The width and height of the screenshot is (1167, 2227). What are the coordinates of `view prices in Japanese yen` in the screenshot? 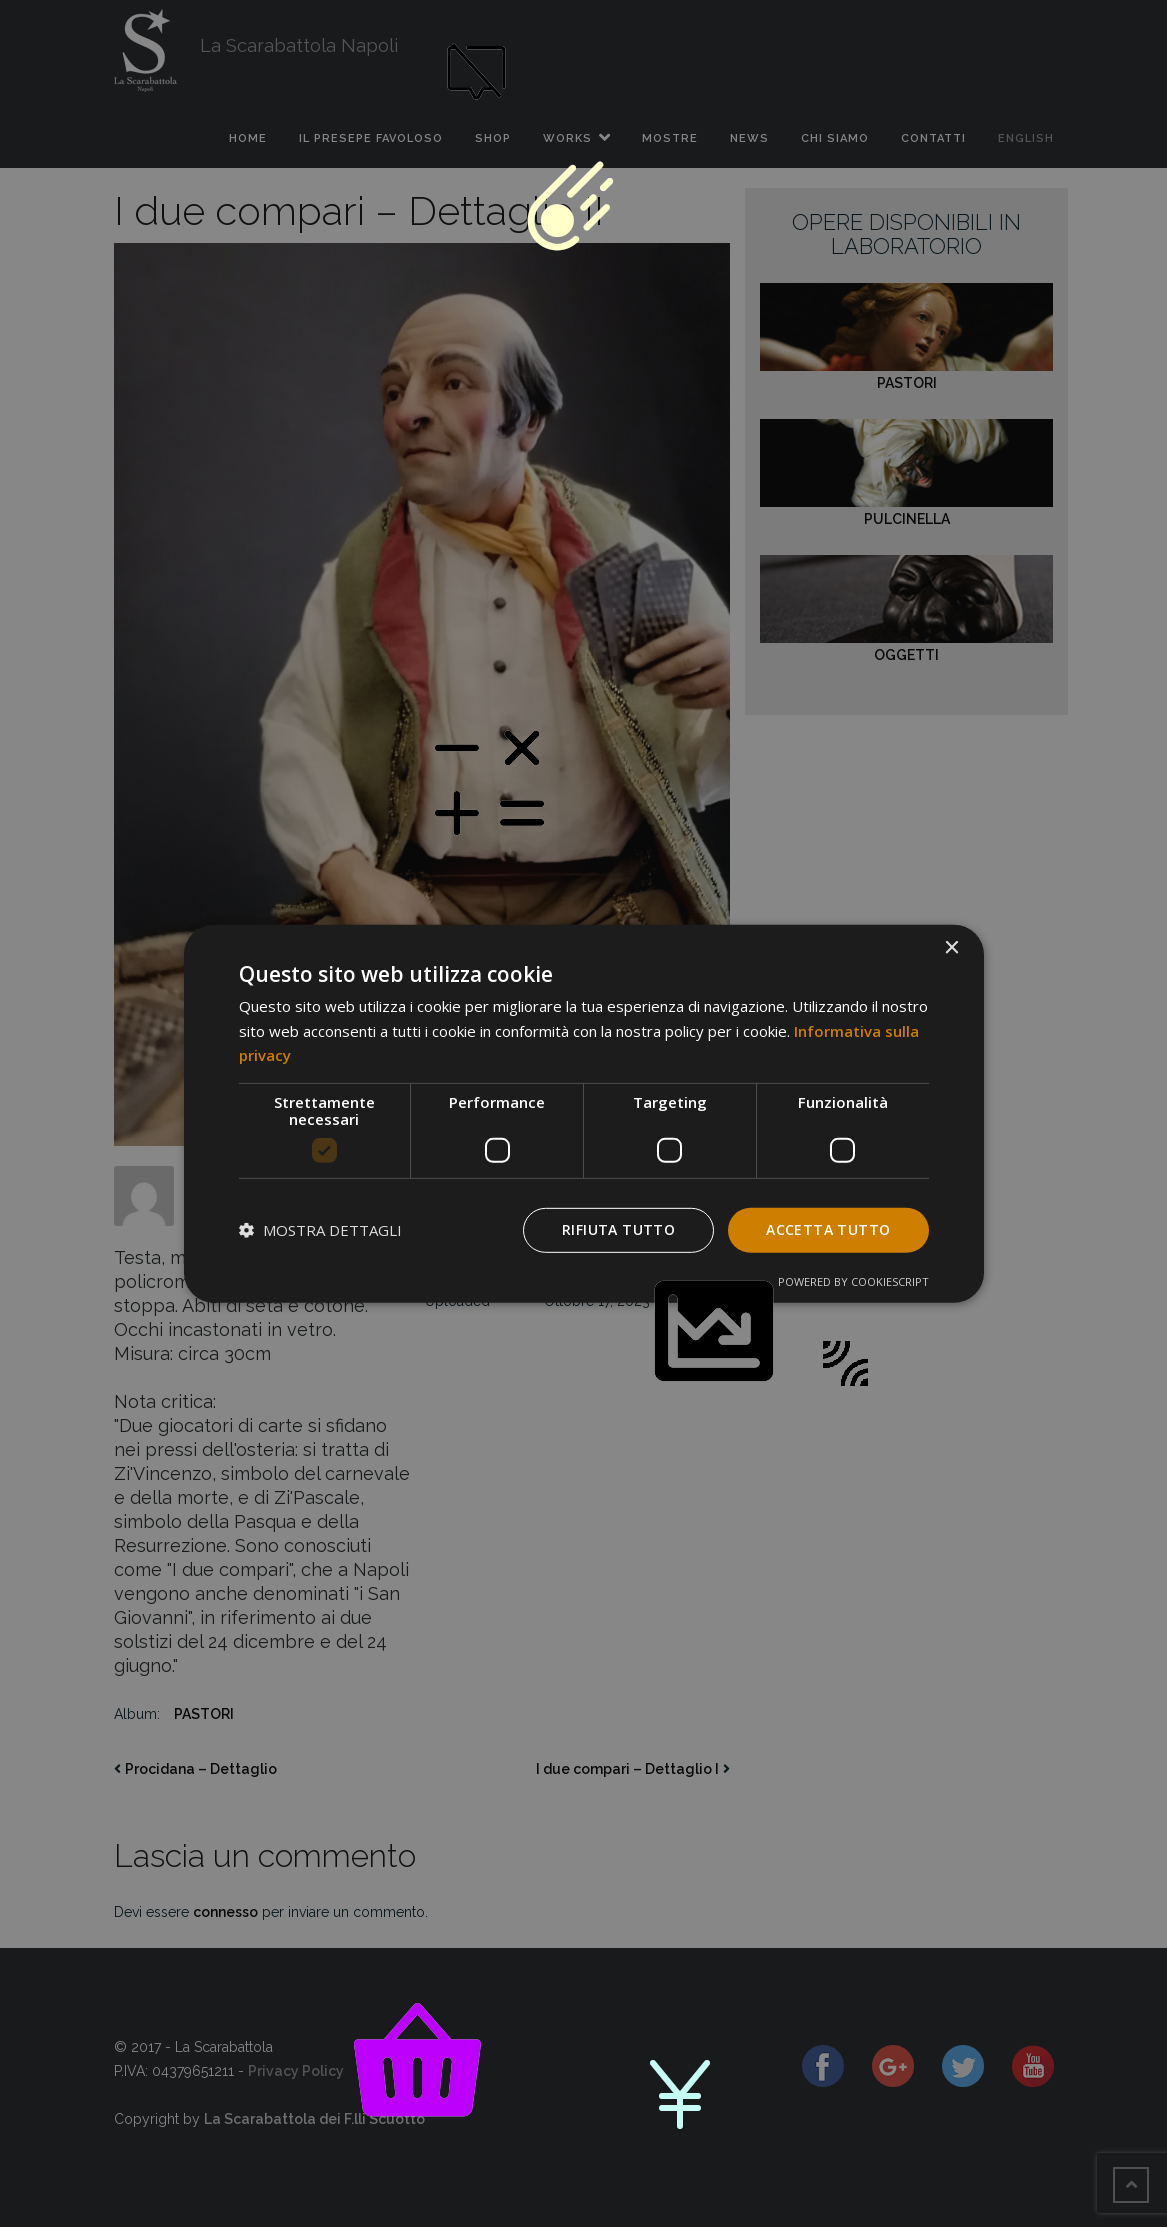 It's located at (680, 2093).